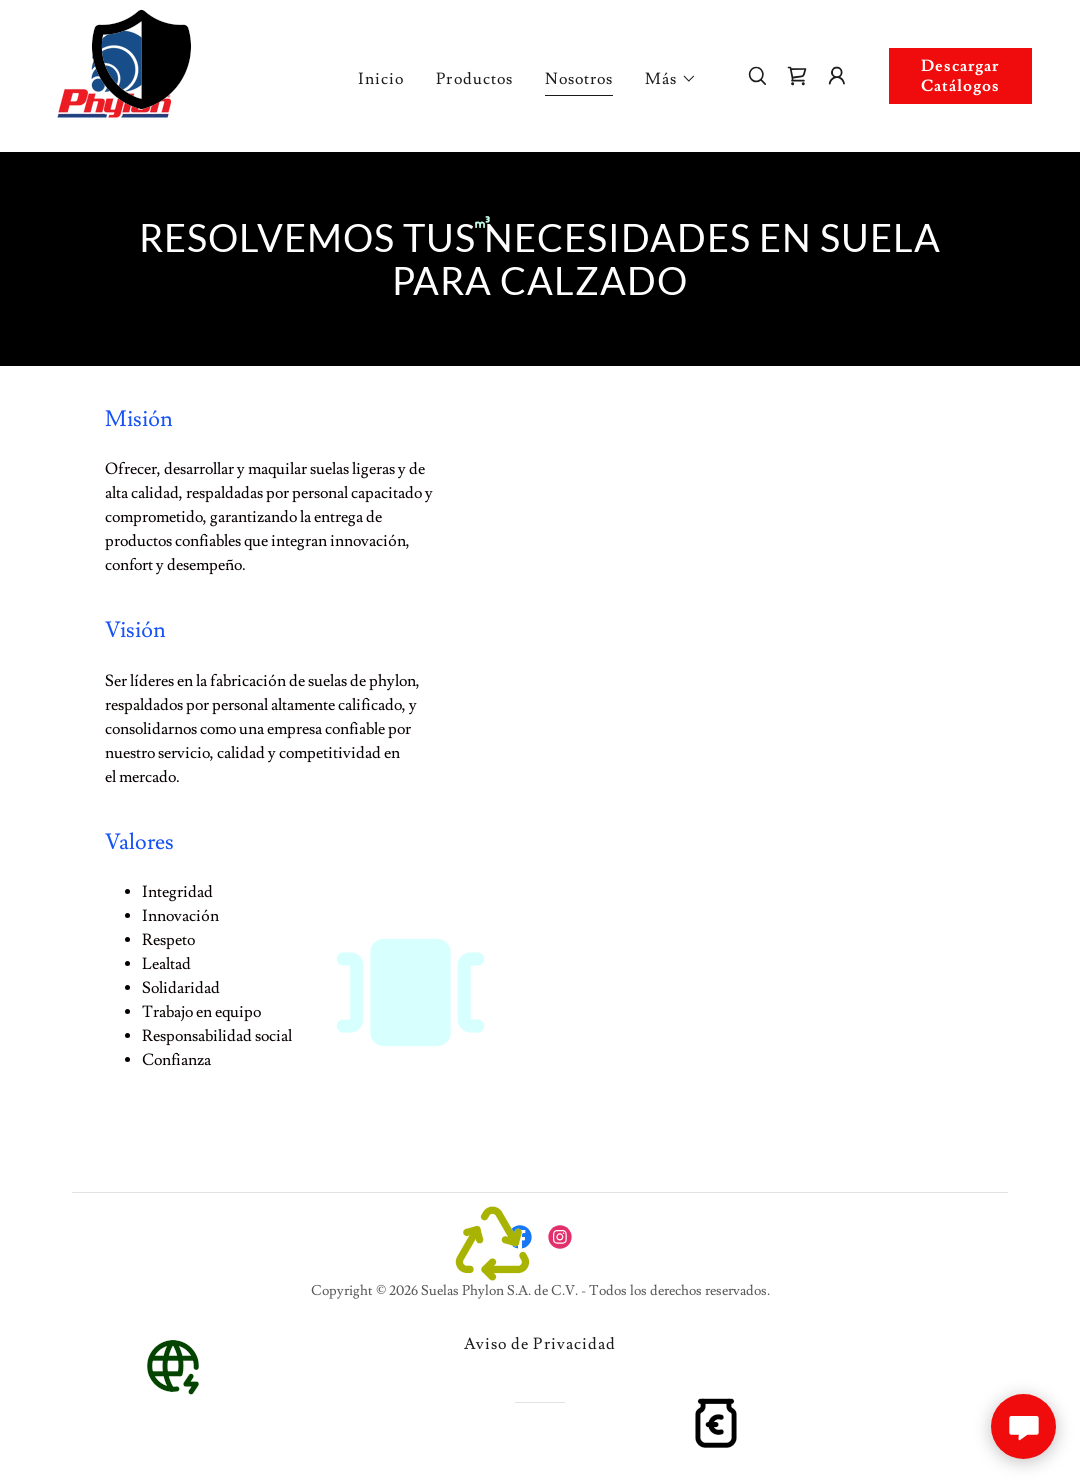 Image resolution: width=1080 pixels, height=1483 pixels. Describe the element at coordinates (482, 222) in the screenshot. I see `indicates volume measurement in cubic meters` at that location.